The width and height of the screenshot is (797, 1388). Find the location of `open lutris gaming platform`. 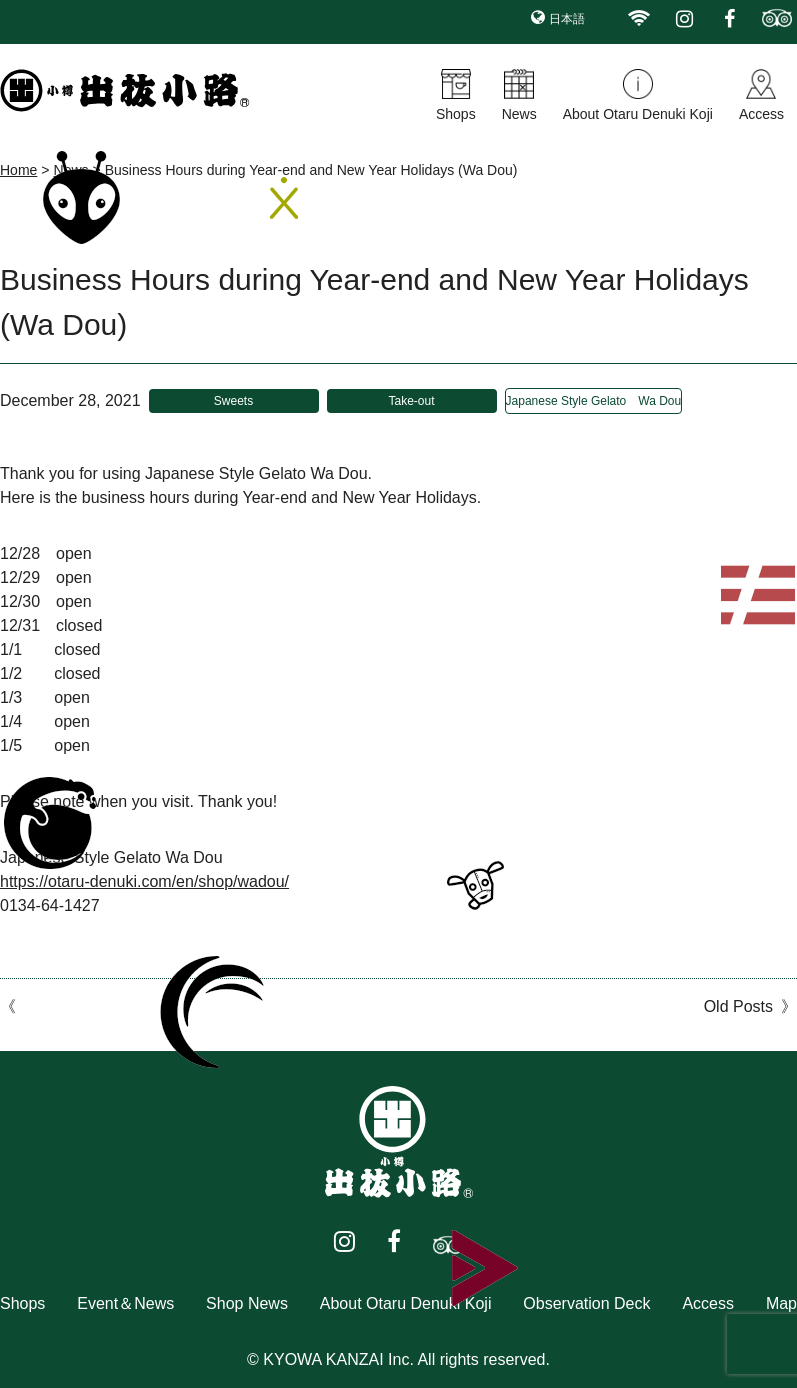

open lutris gaming platform is located at coordinates (50, 823).